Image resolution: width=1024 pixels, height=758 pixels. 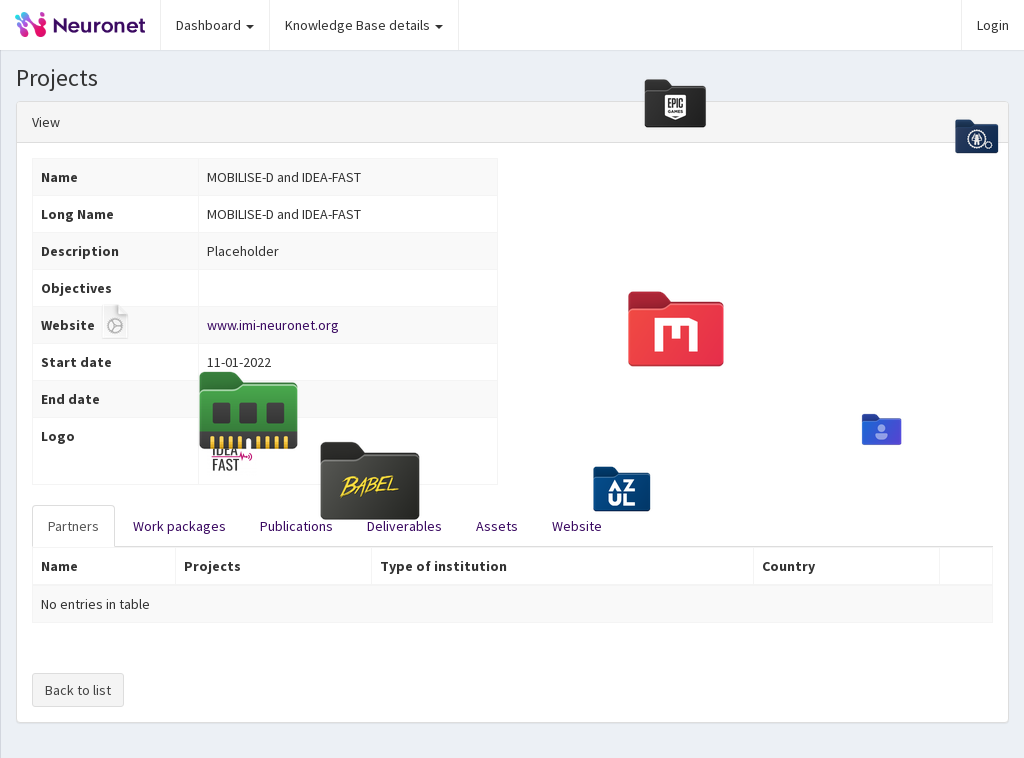 What do you see at coordinates (976, 137) in the screenshot?
I see `folder for NoLimits coaster simulation mods and custom content` at bounding box center [976, 137].